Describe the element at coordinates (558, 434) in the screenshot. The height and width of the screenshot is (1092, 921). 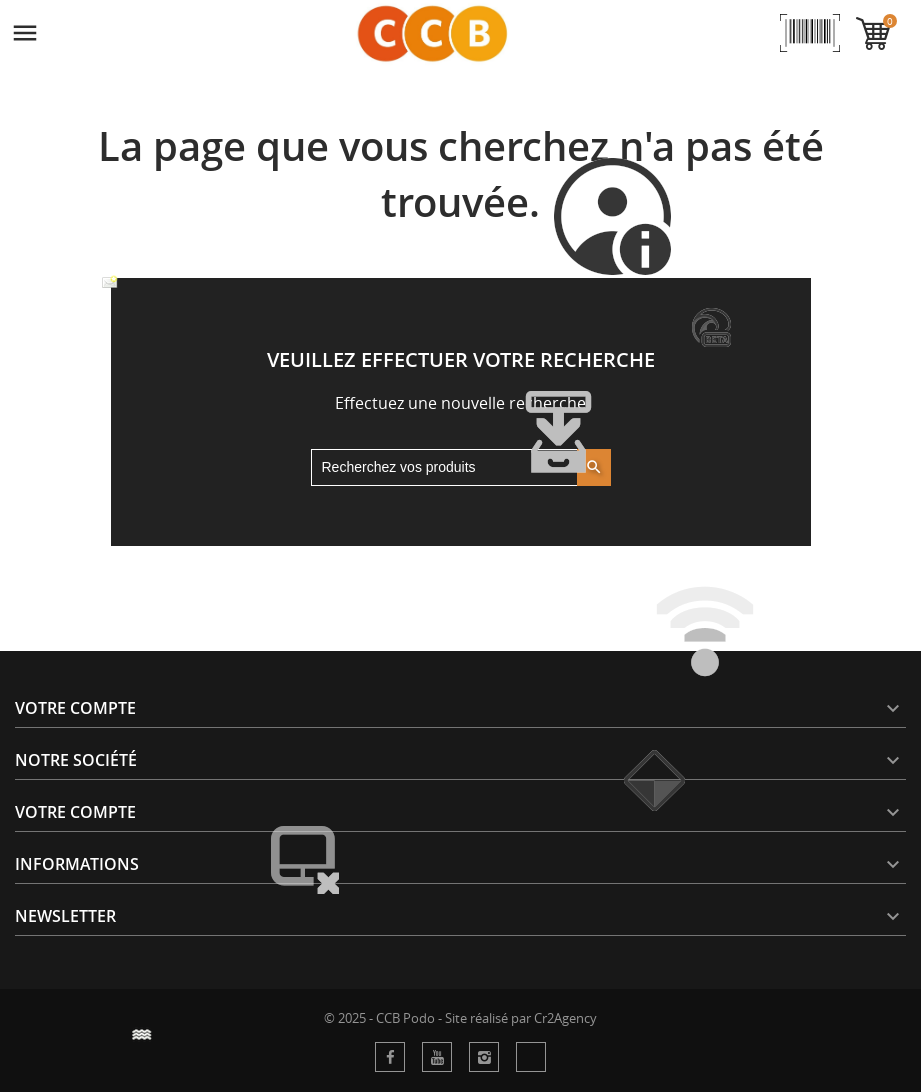
I see `save document to a new location` at that location.